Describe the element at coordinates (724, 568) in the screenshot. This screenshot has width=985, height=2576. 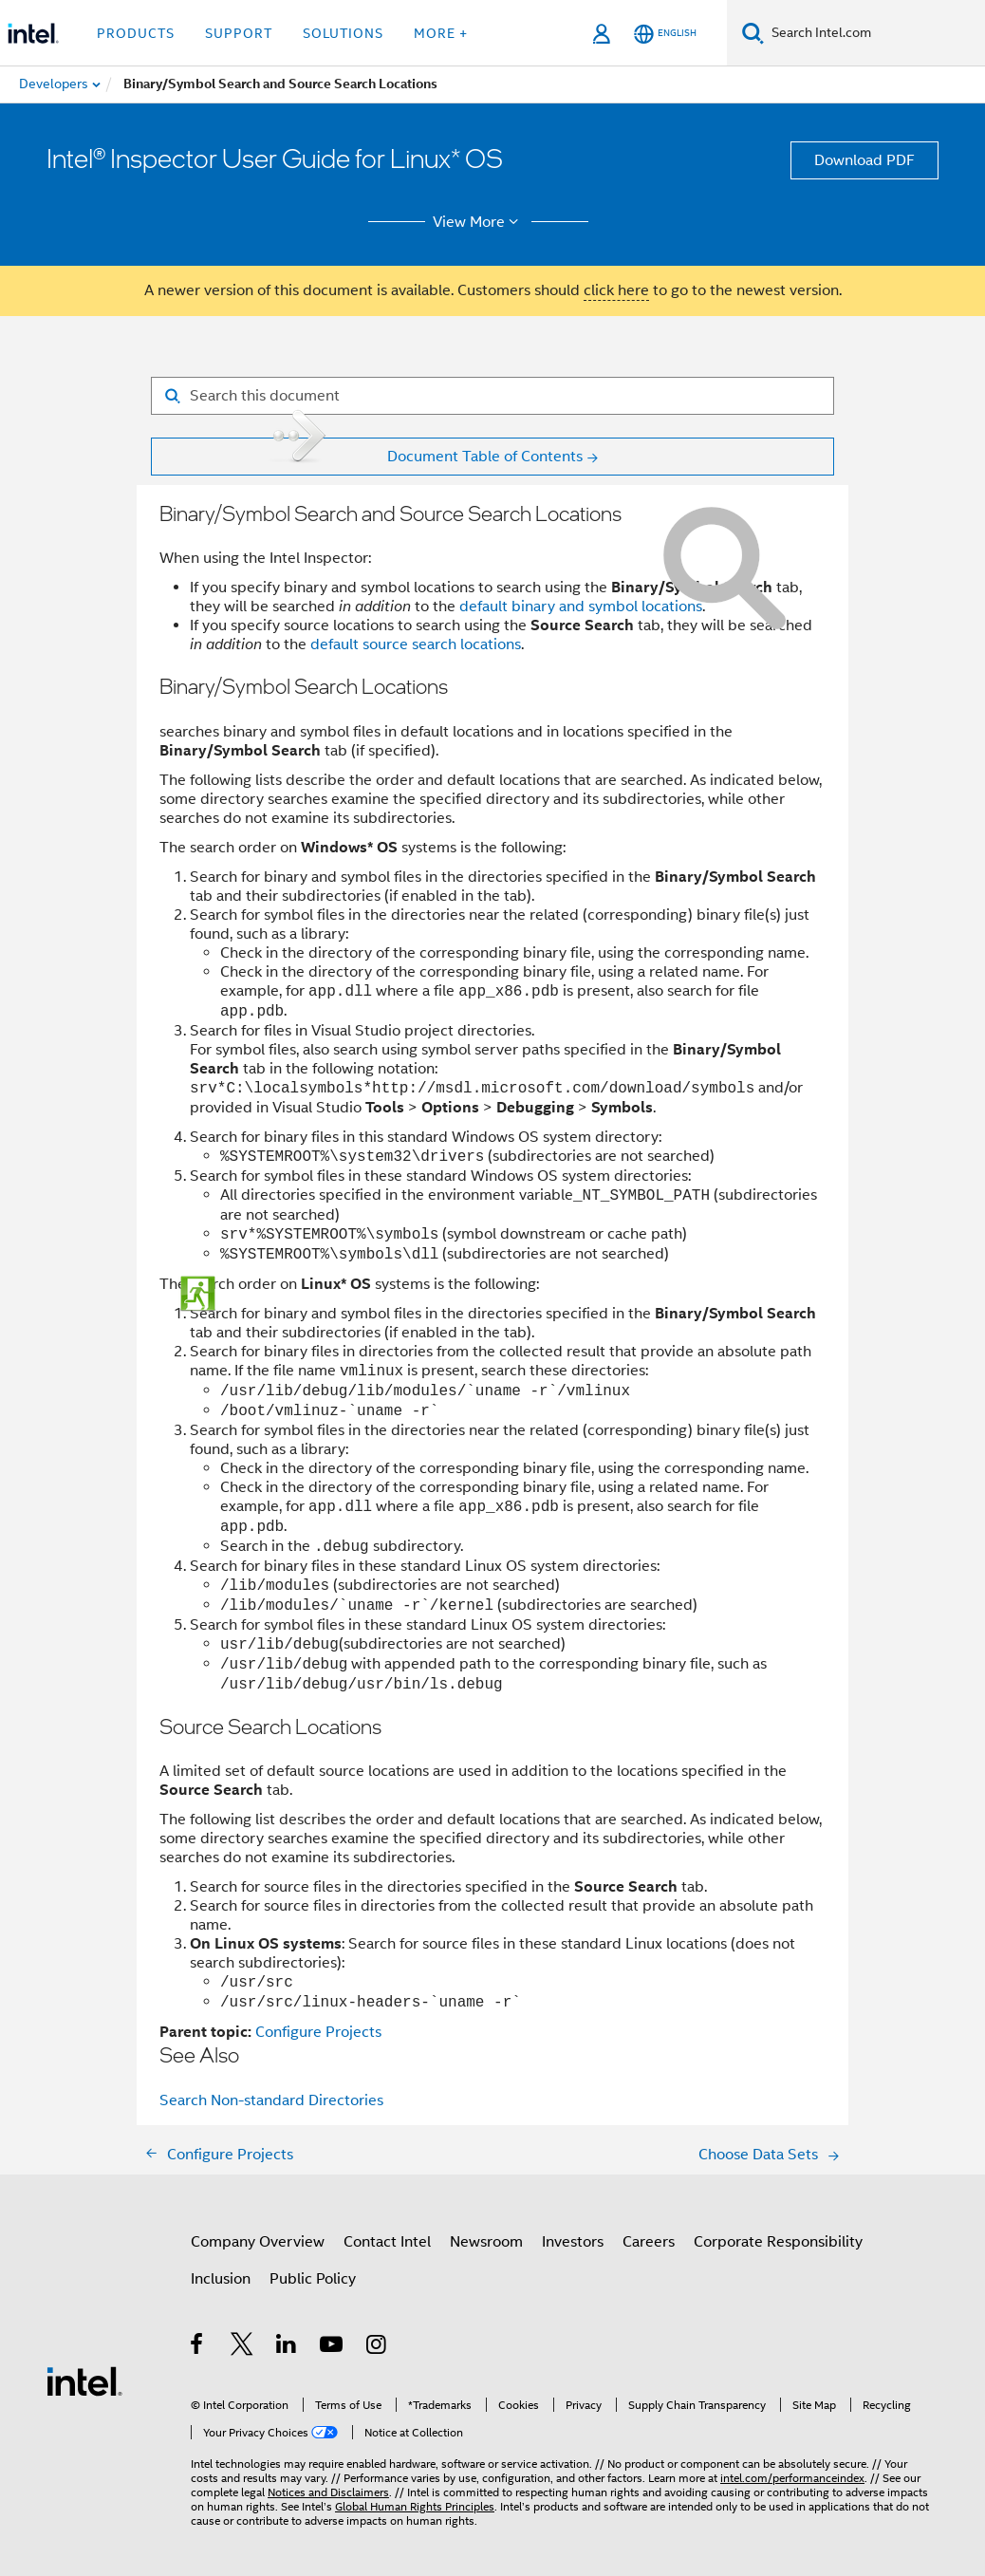
I see `access search settings and preferences` at that location.